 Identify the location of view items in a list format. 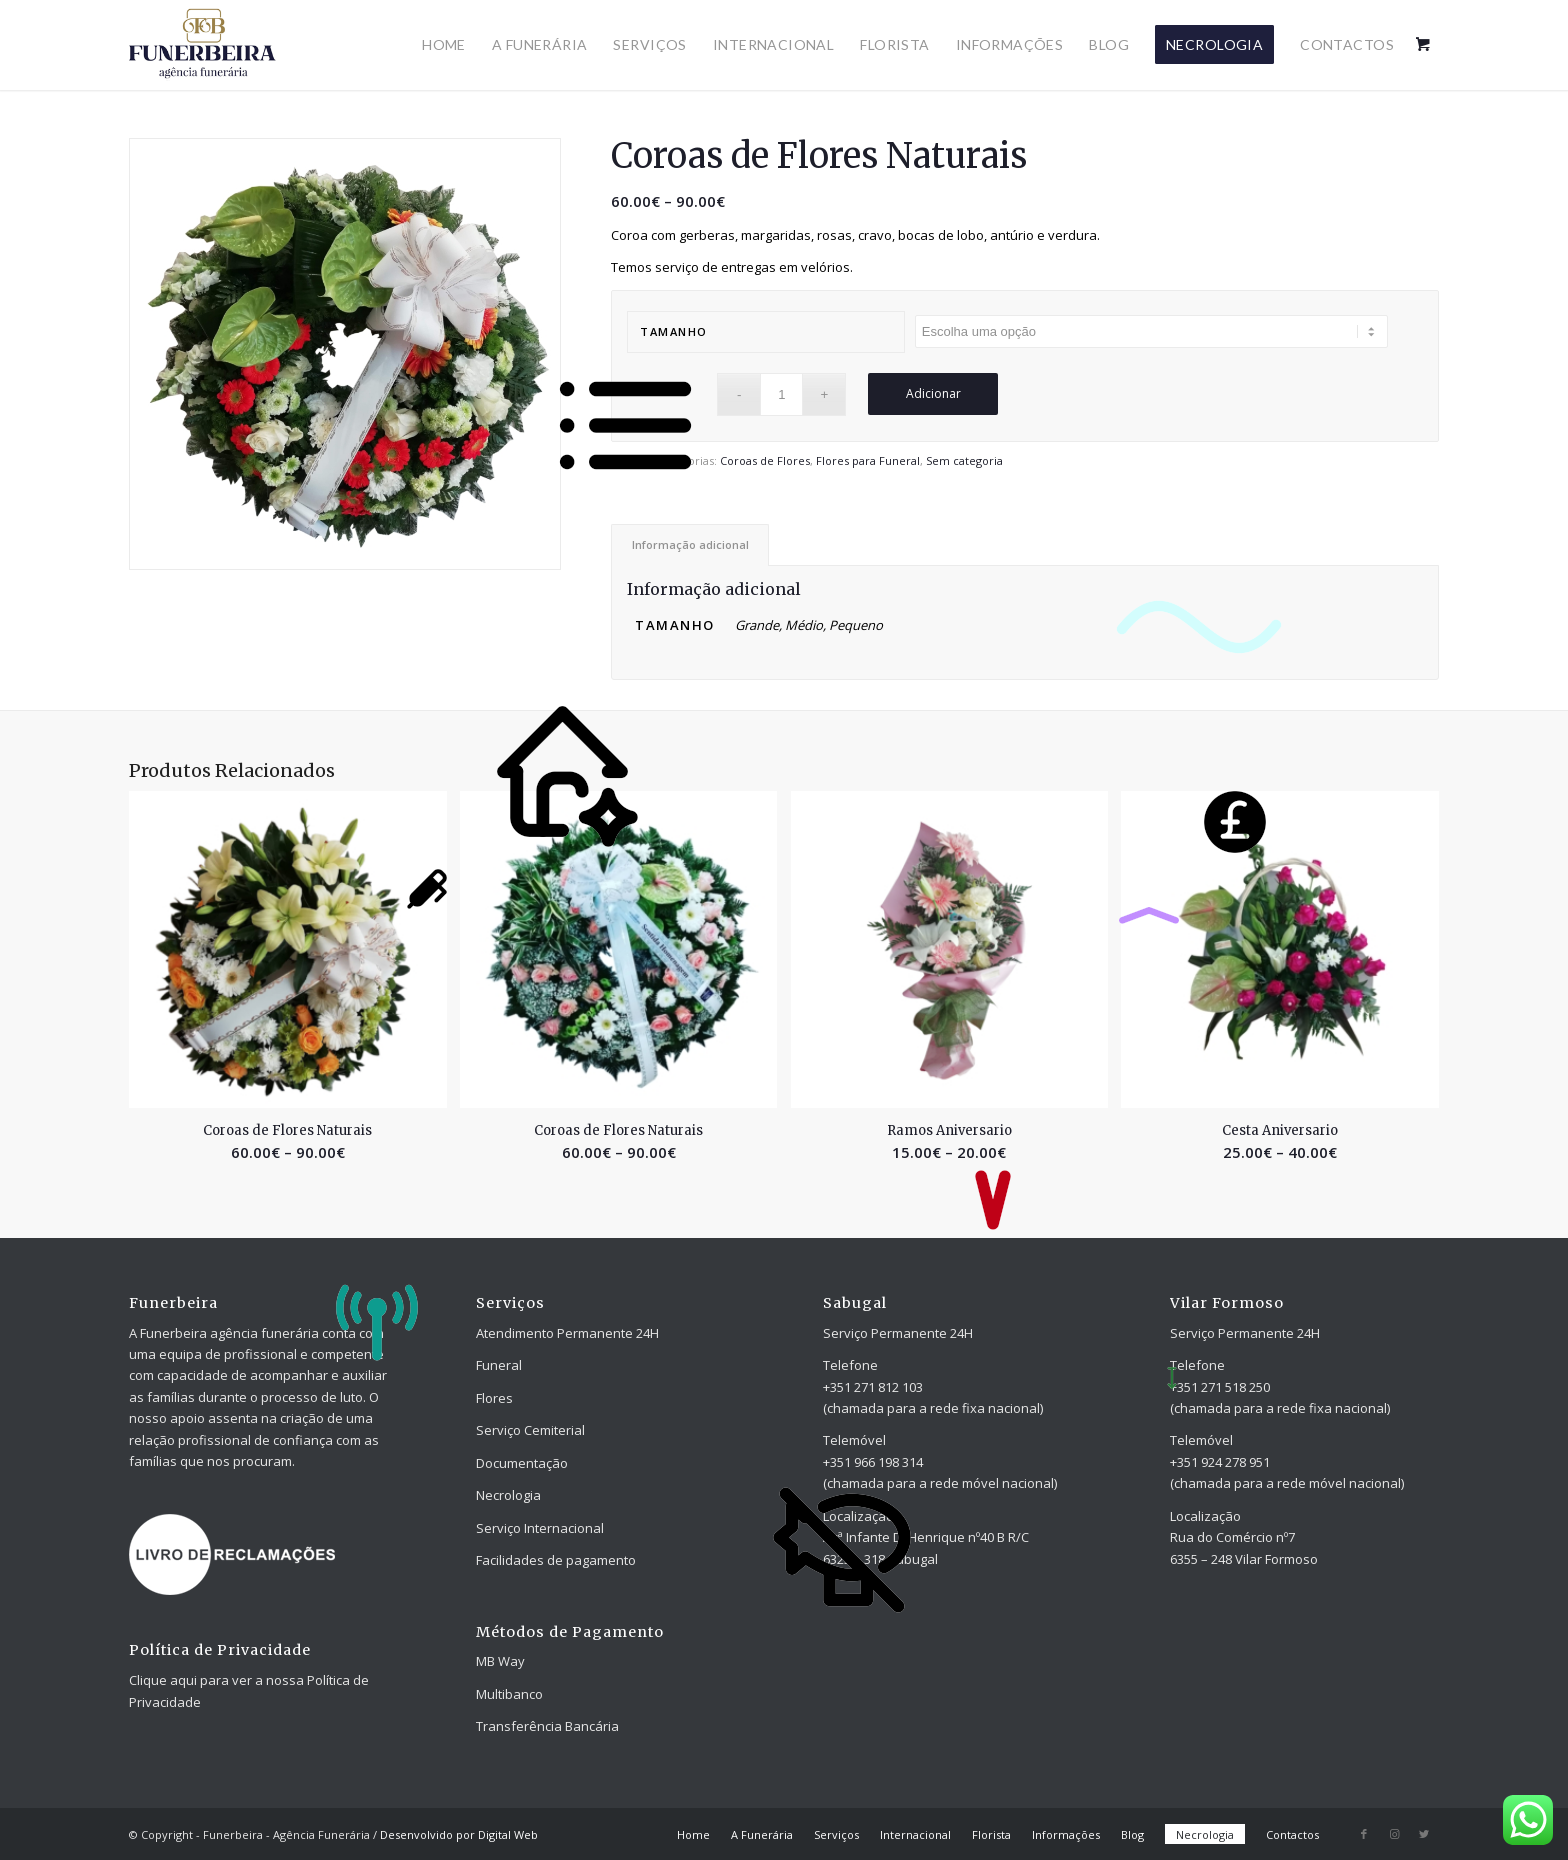
(625, 425).